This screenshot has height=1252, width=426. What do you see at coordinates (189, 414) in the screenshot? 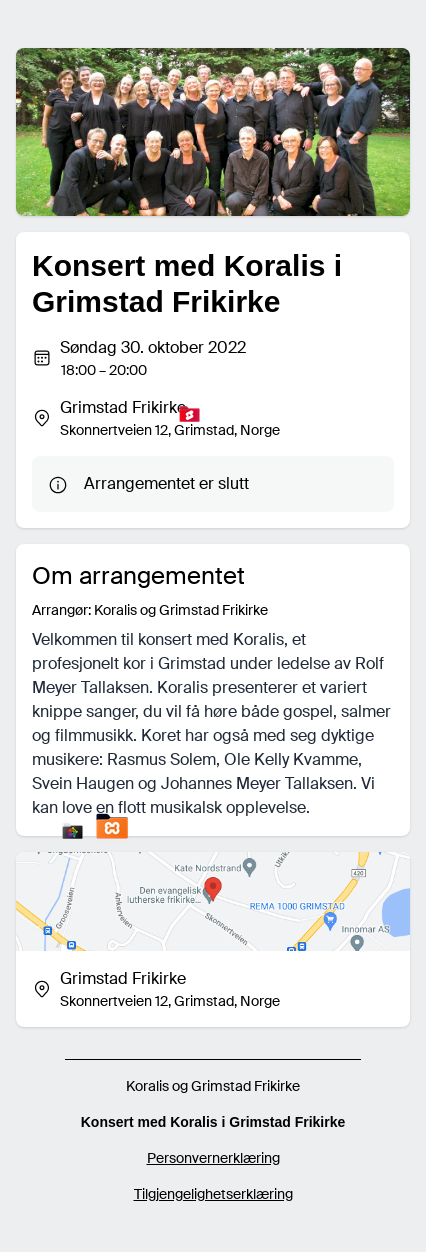
I see `open folder containing YouTube Shorts videos` at bounding box center [189, 414].